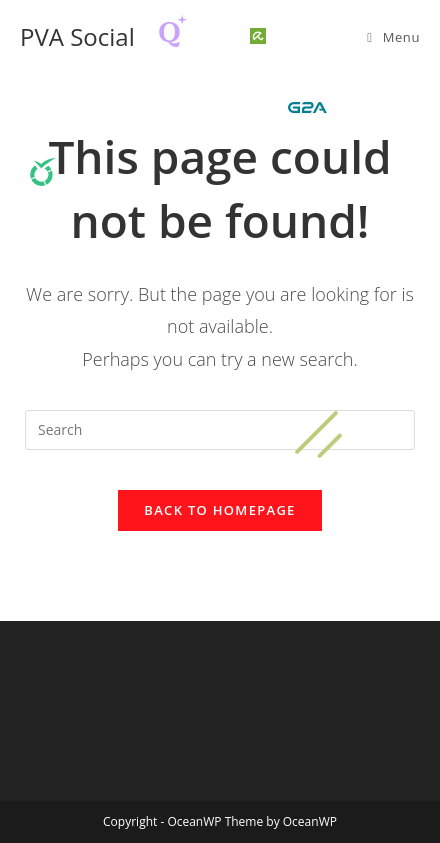  What do you see at coordinates (43, 172) in the screenshot?
I see `open LimeSurvey application` at bounding box center [43, 172].